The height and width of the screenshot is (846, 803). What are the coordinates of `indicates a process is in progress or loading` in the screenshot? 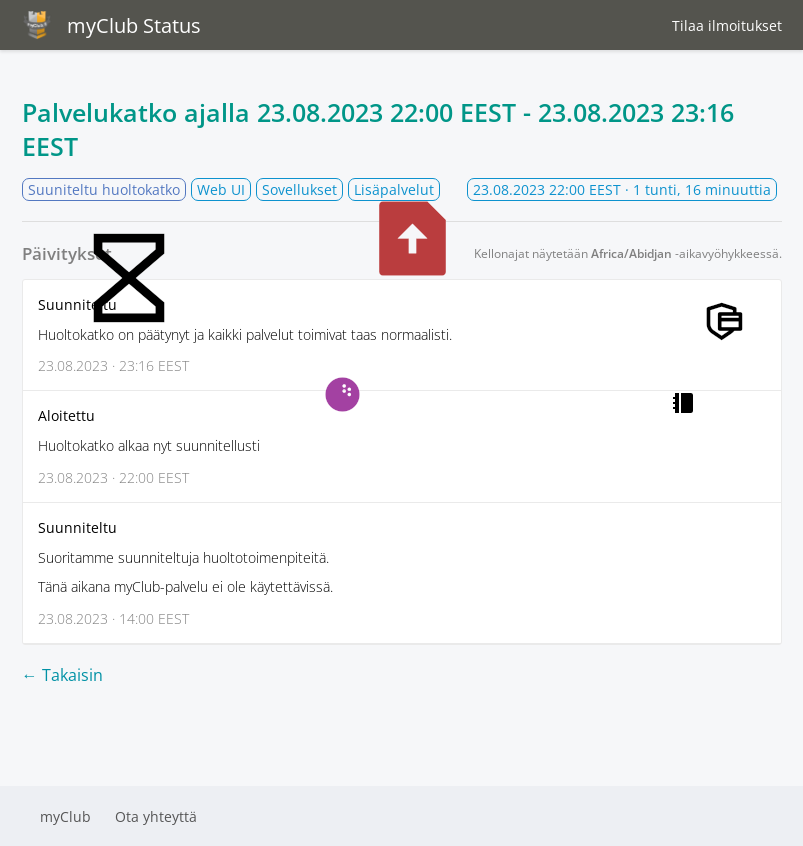 It's located at (129, 278).